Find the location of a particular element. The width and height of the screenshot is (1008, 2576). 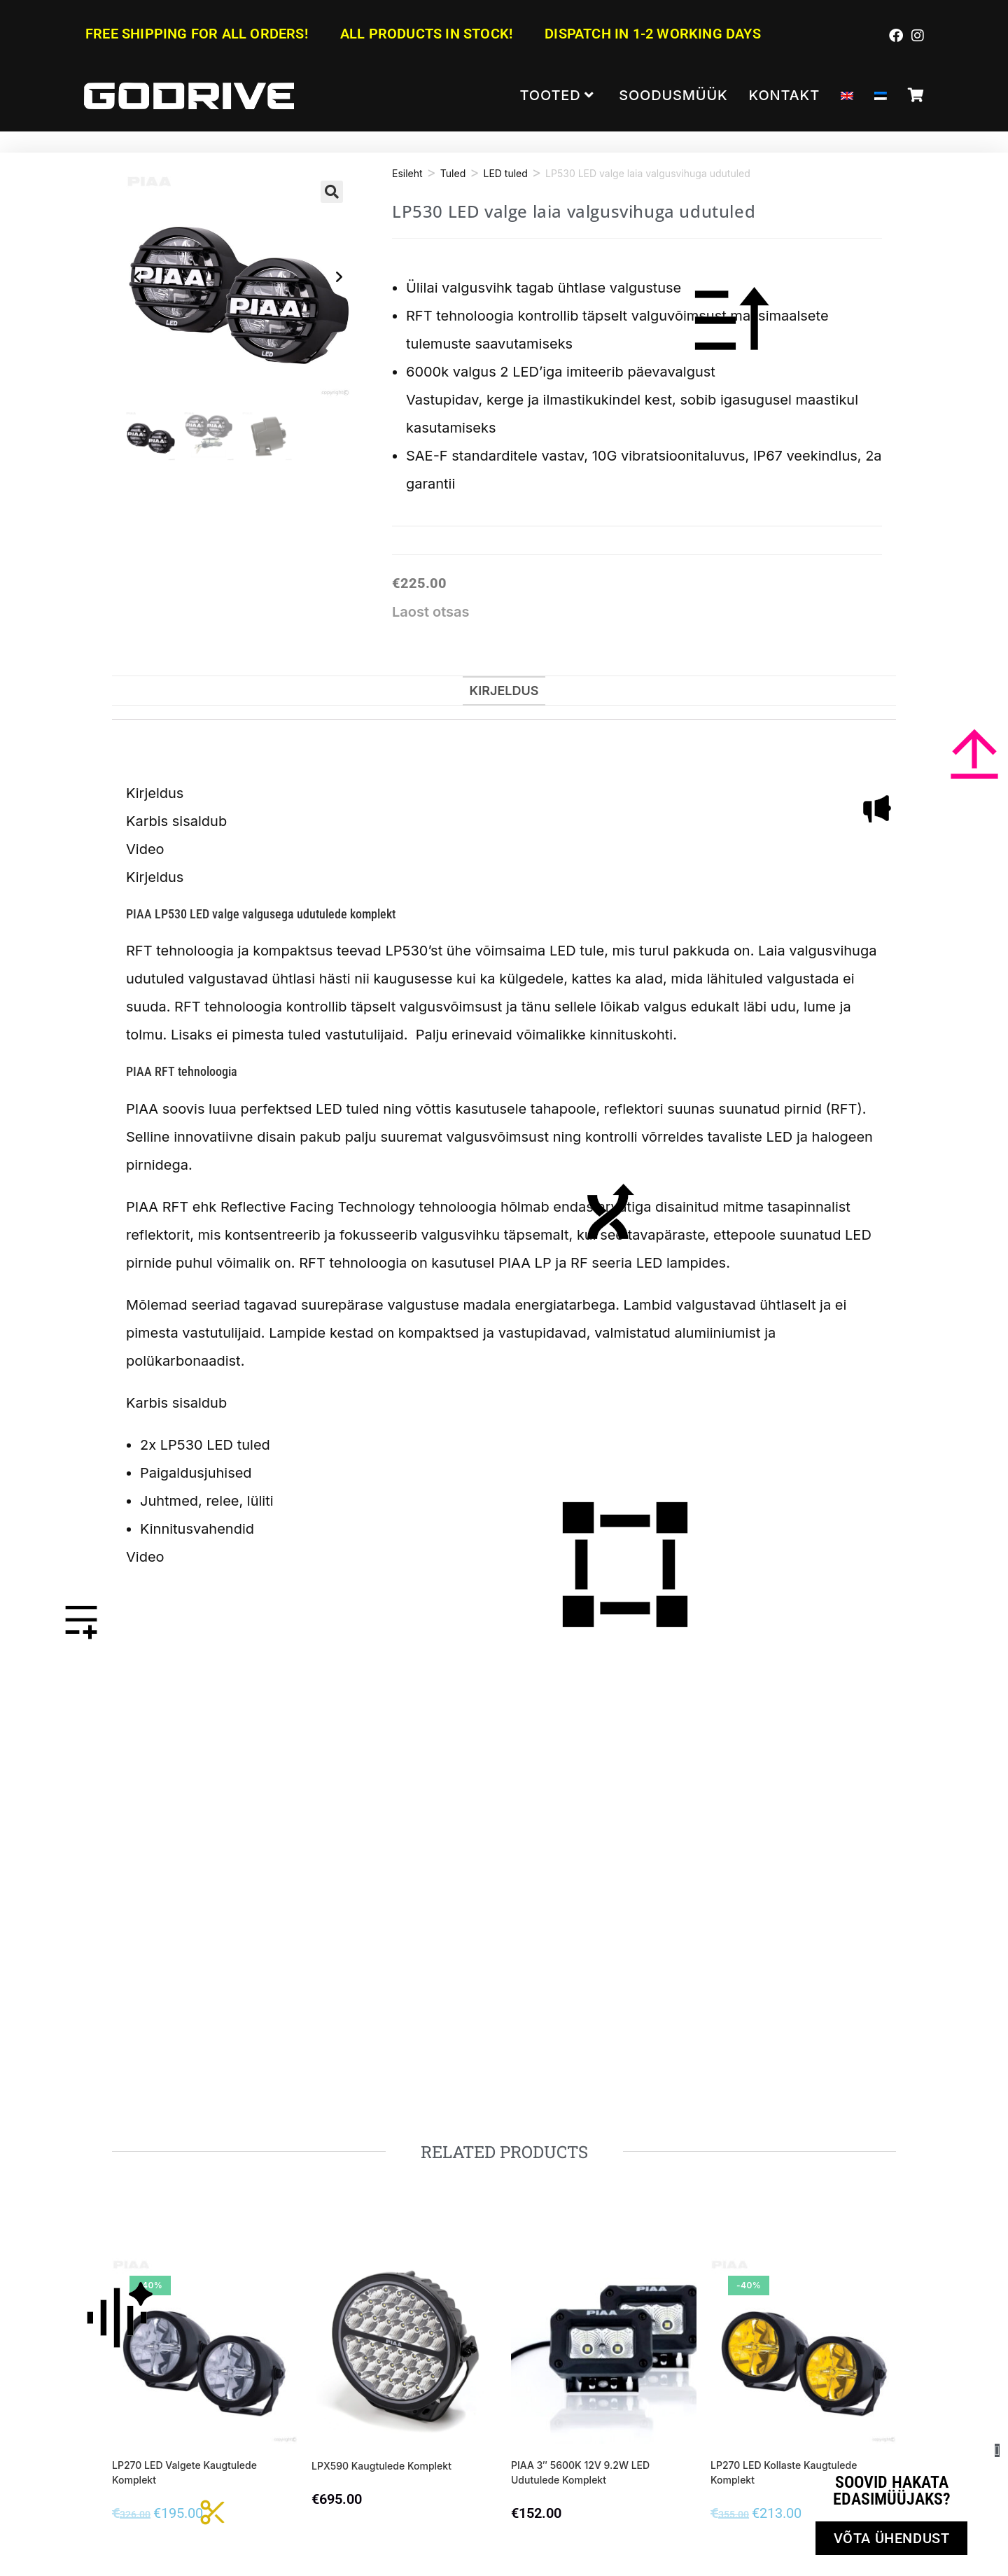

make an announcement or broadcast is located at coordinates (876, 808).